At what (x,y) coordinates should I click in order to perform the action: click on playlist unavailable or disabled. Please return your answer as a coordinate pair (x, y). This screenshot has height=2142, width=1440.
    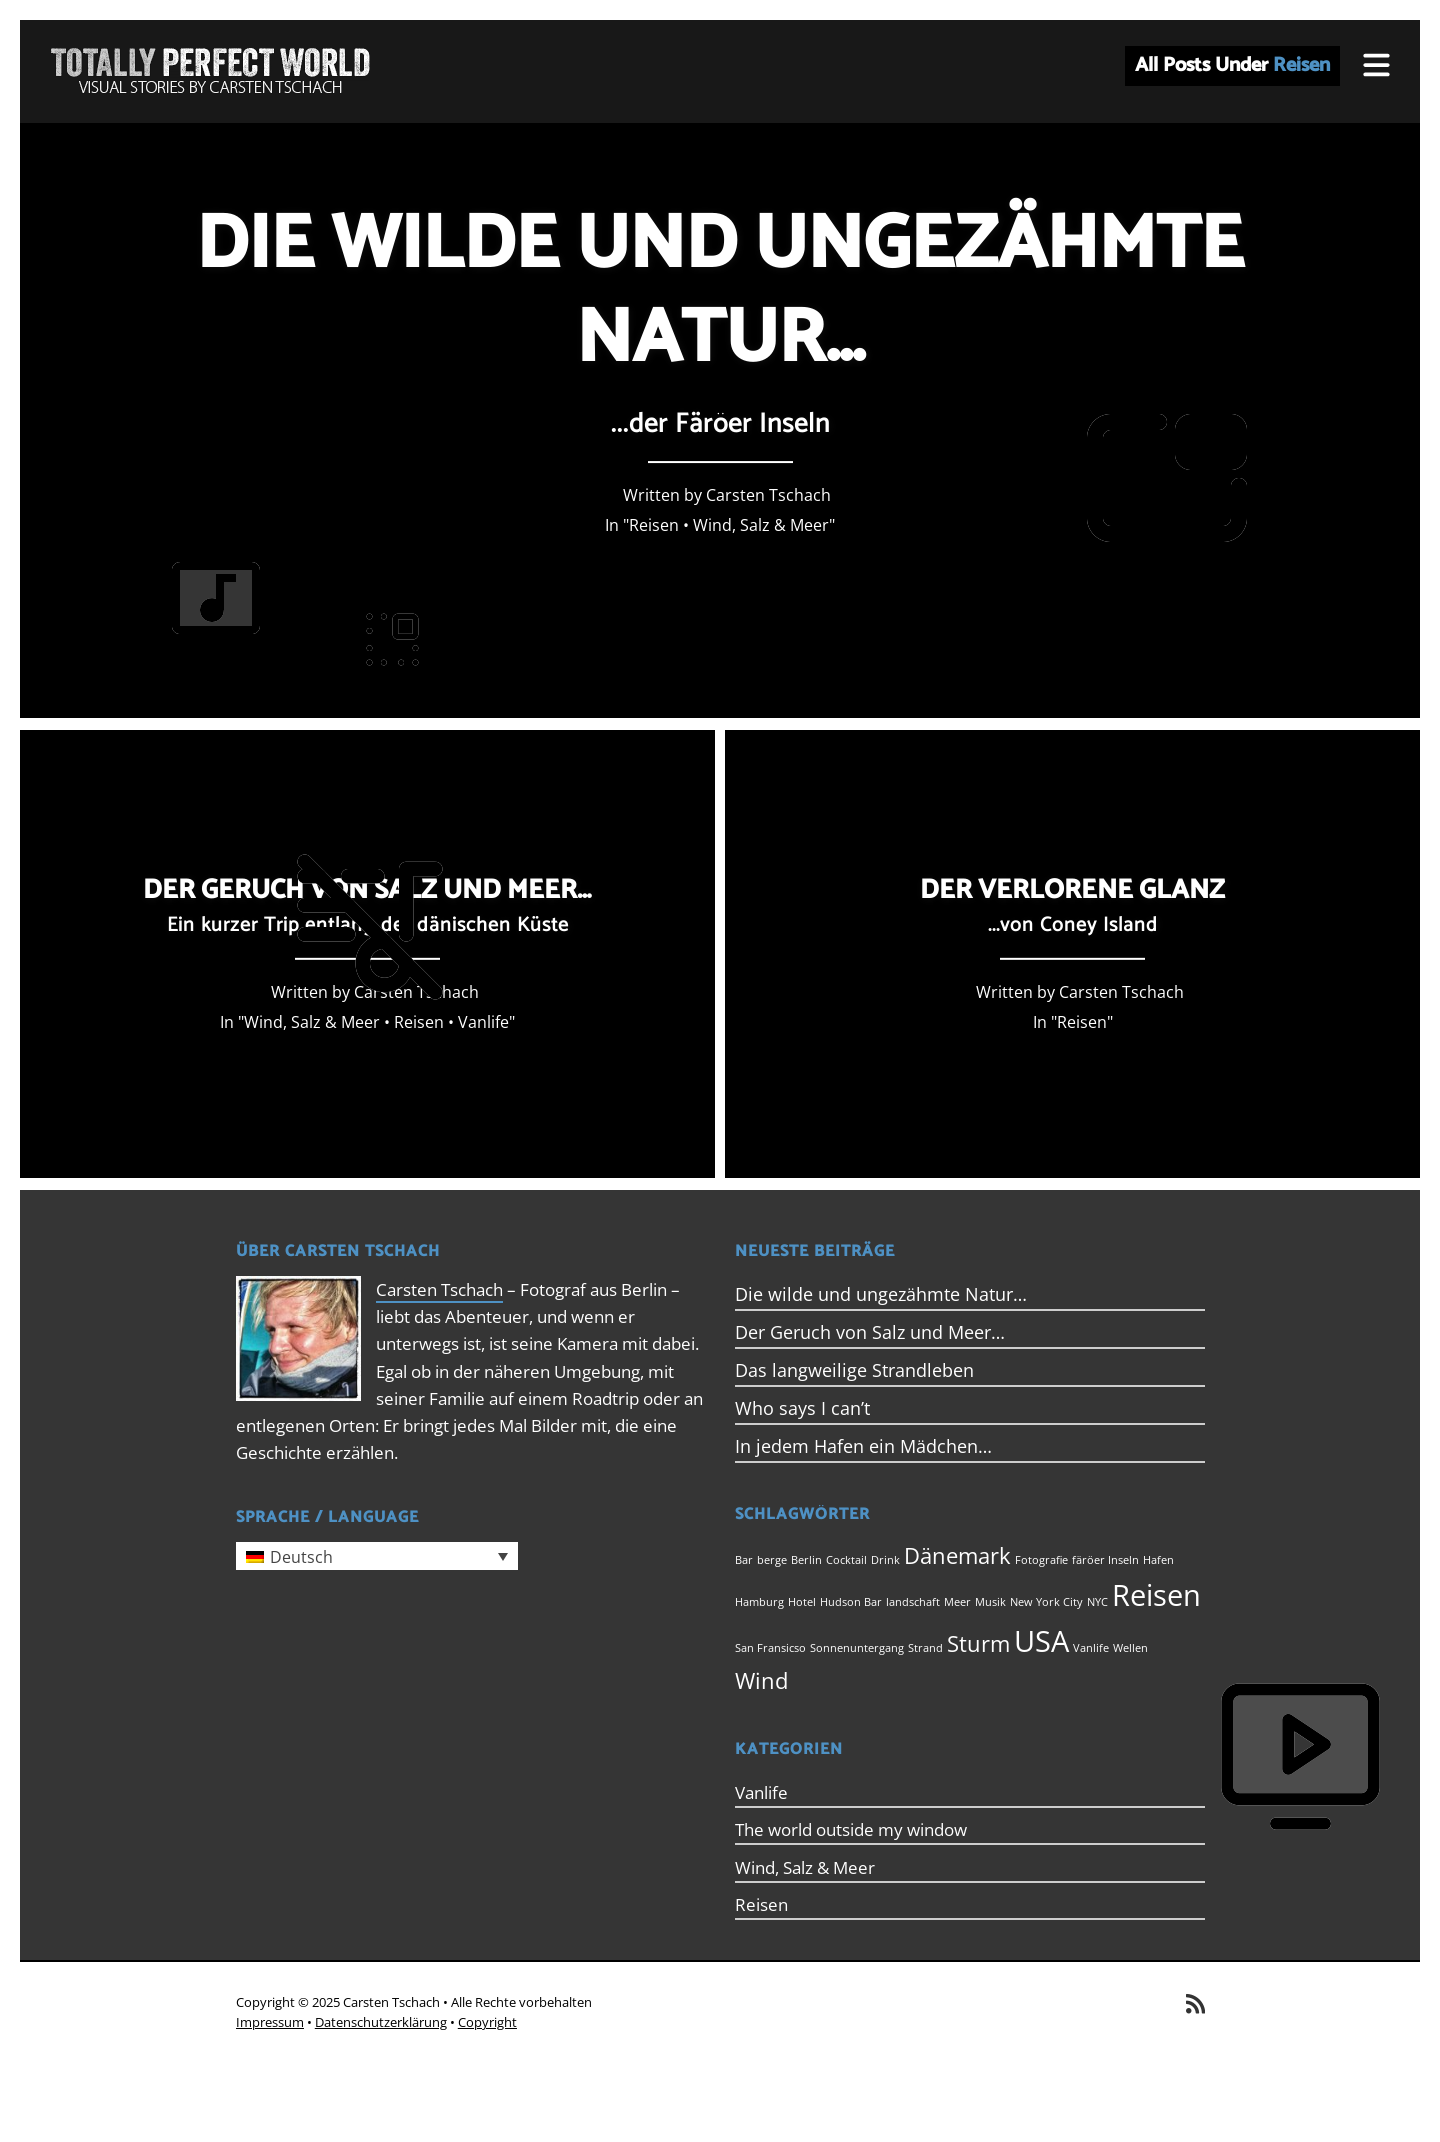
    Looking at the image, I should click on (370, 927).